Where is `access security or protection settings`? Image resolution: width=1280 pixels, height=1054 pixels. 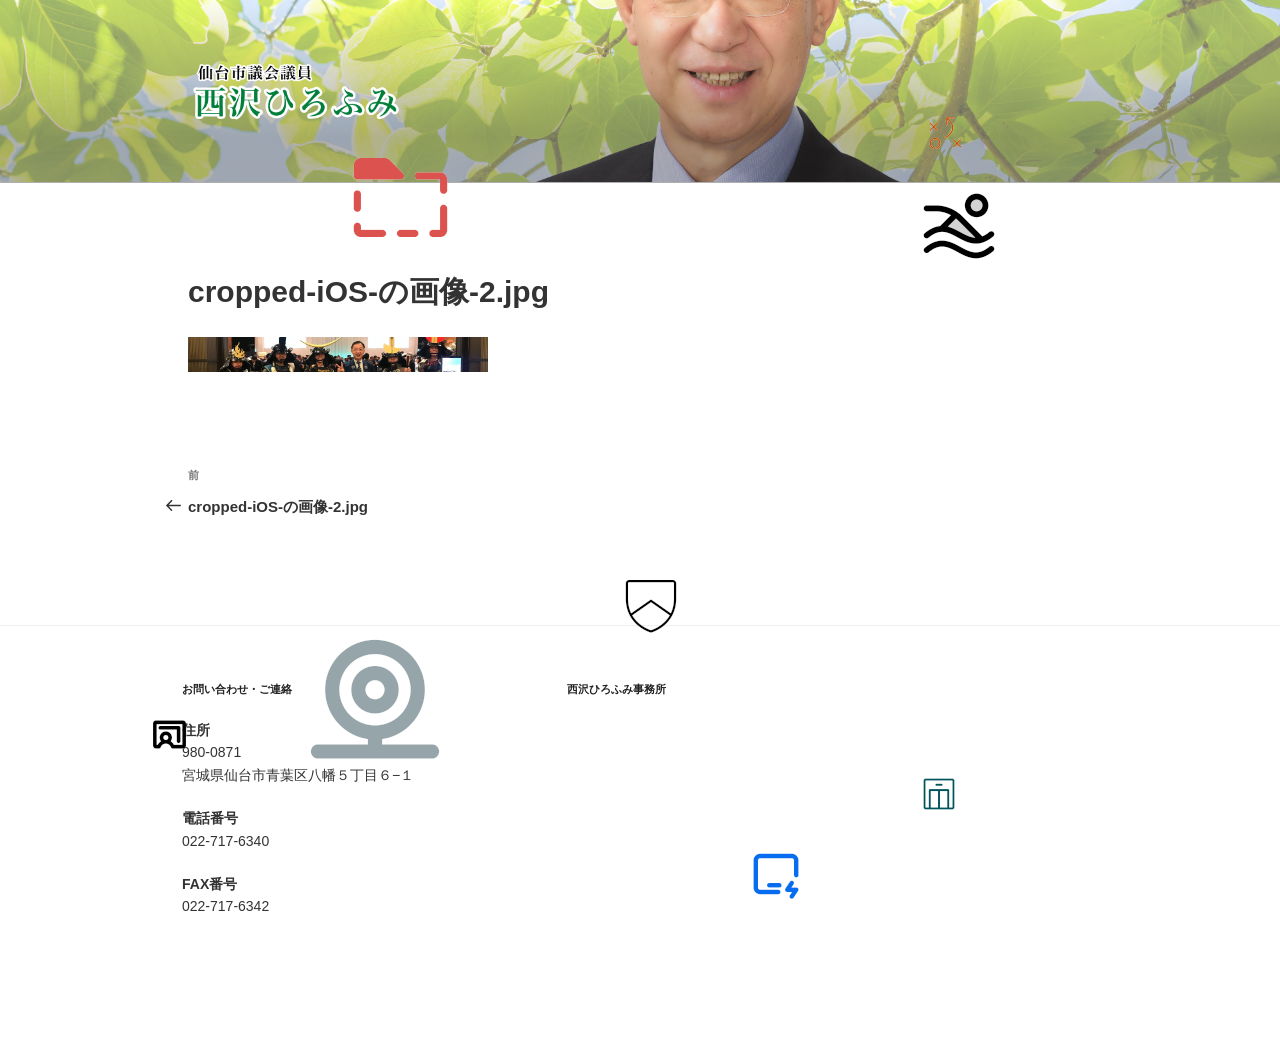
access security or protection settings is located at coordinates (651, 603).